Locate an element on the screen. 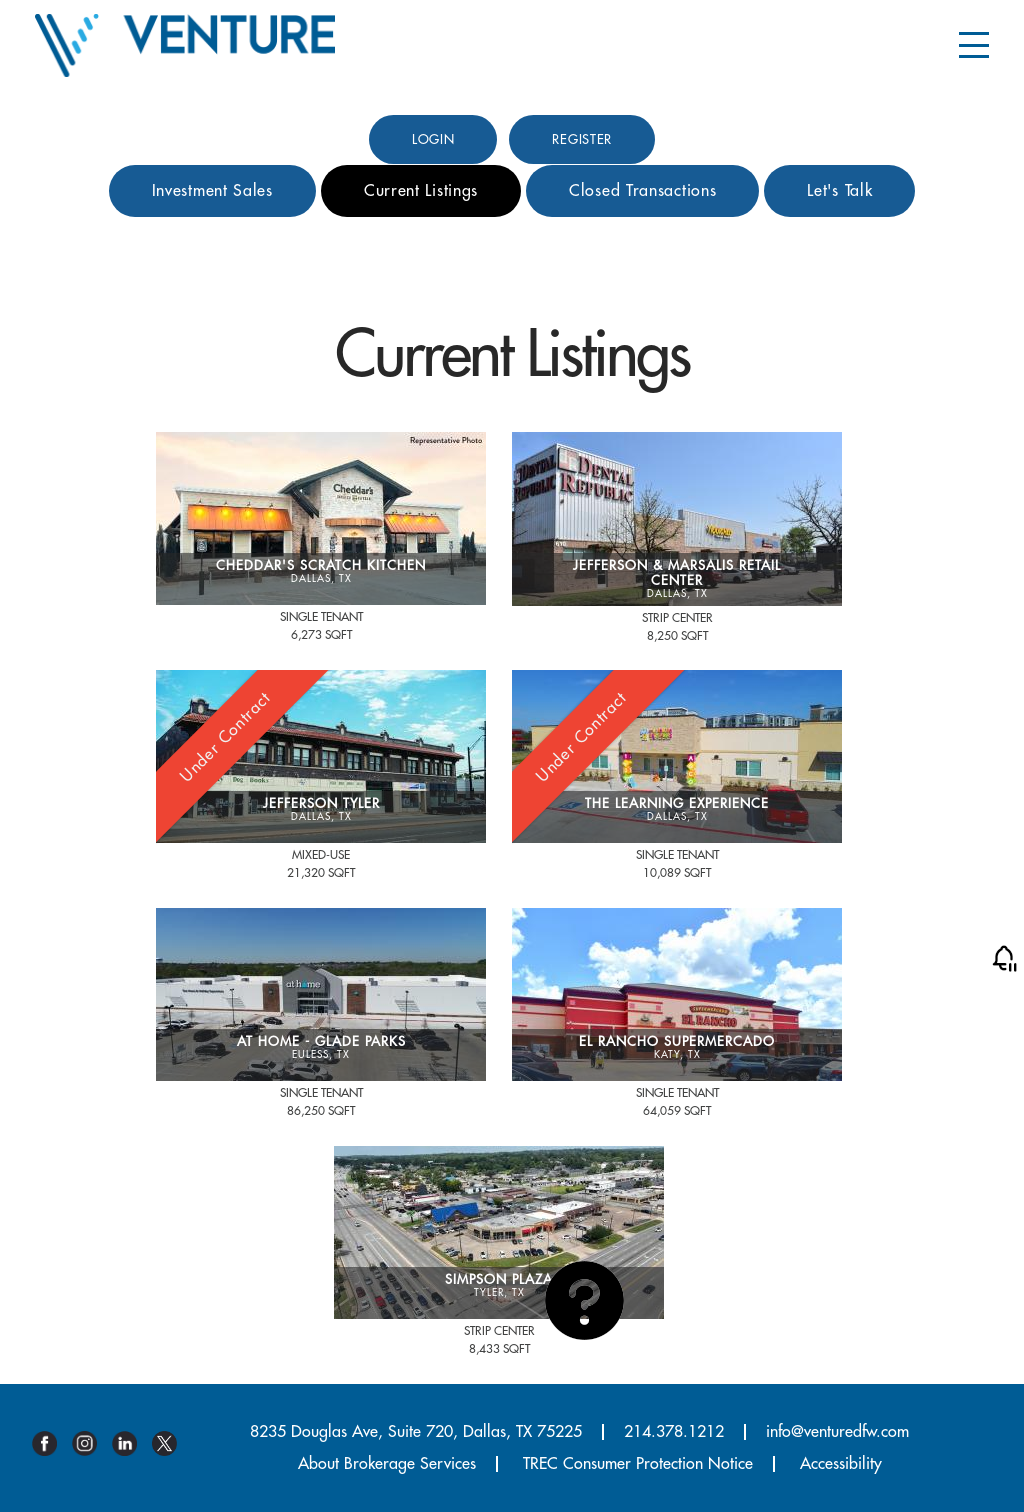 The width and height of the screenshot is (1024, 1512). access help or support is located at coordinates (584, 1300).